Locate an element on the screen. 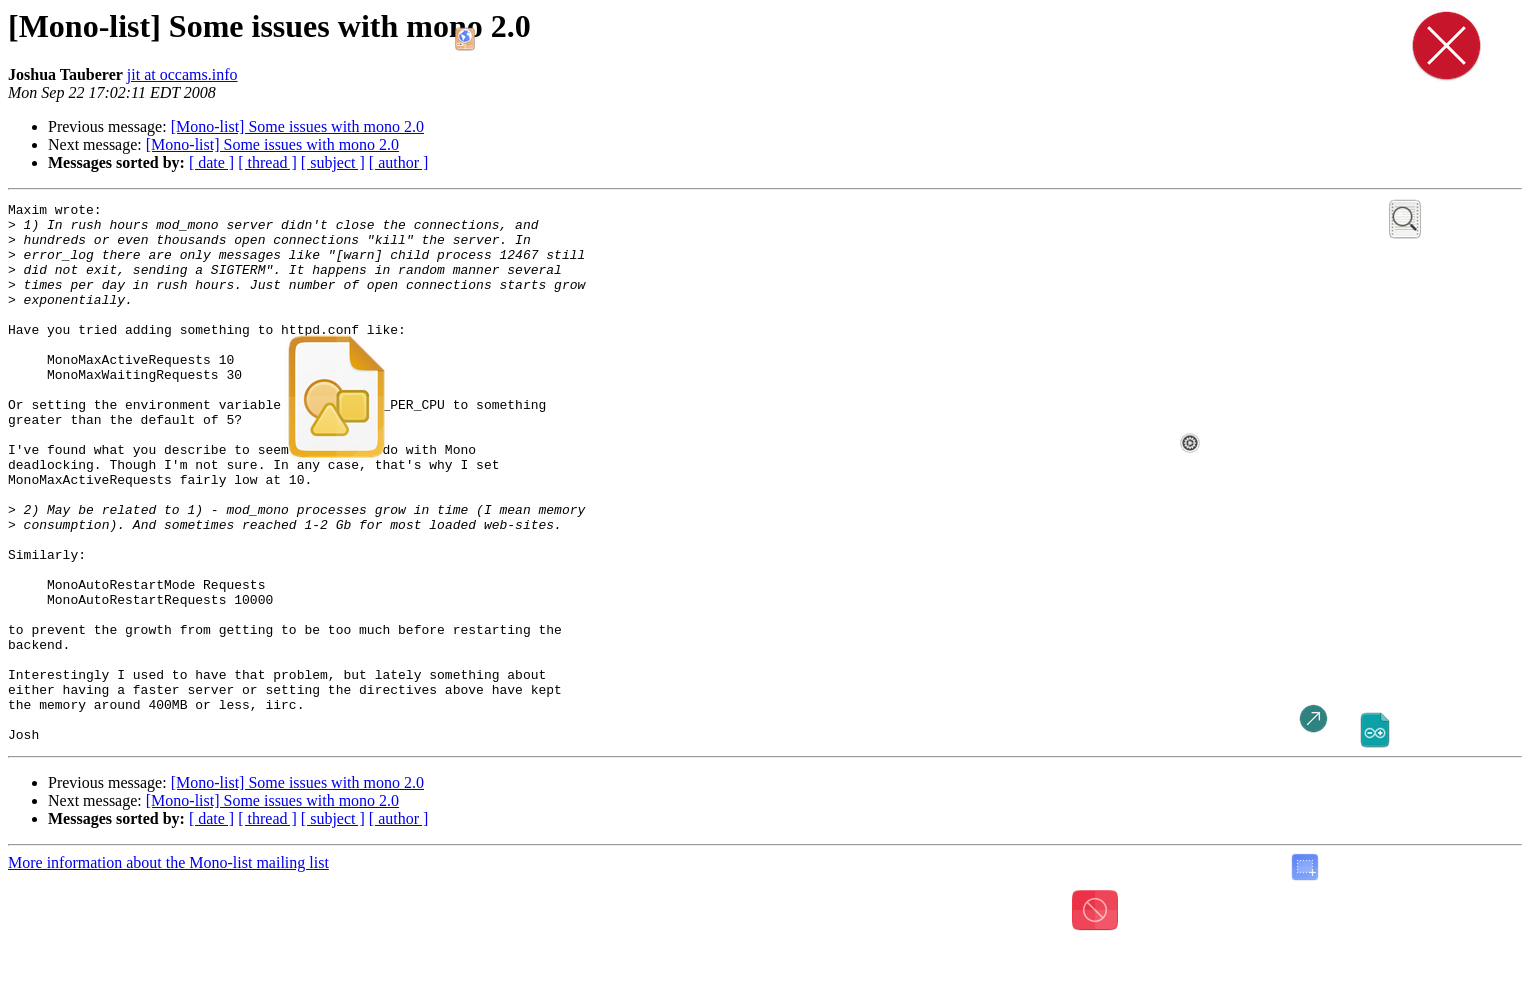 The width and height of the screenshot is (1530, 988). indicates a symbolic link or shortcut to another file is located at coordinates (1313, 718).